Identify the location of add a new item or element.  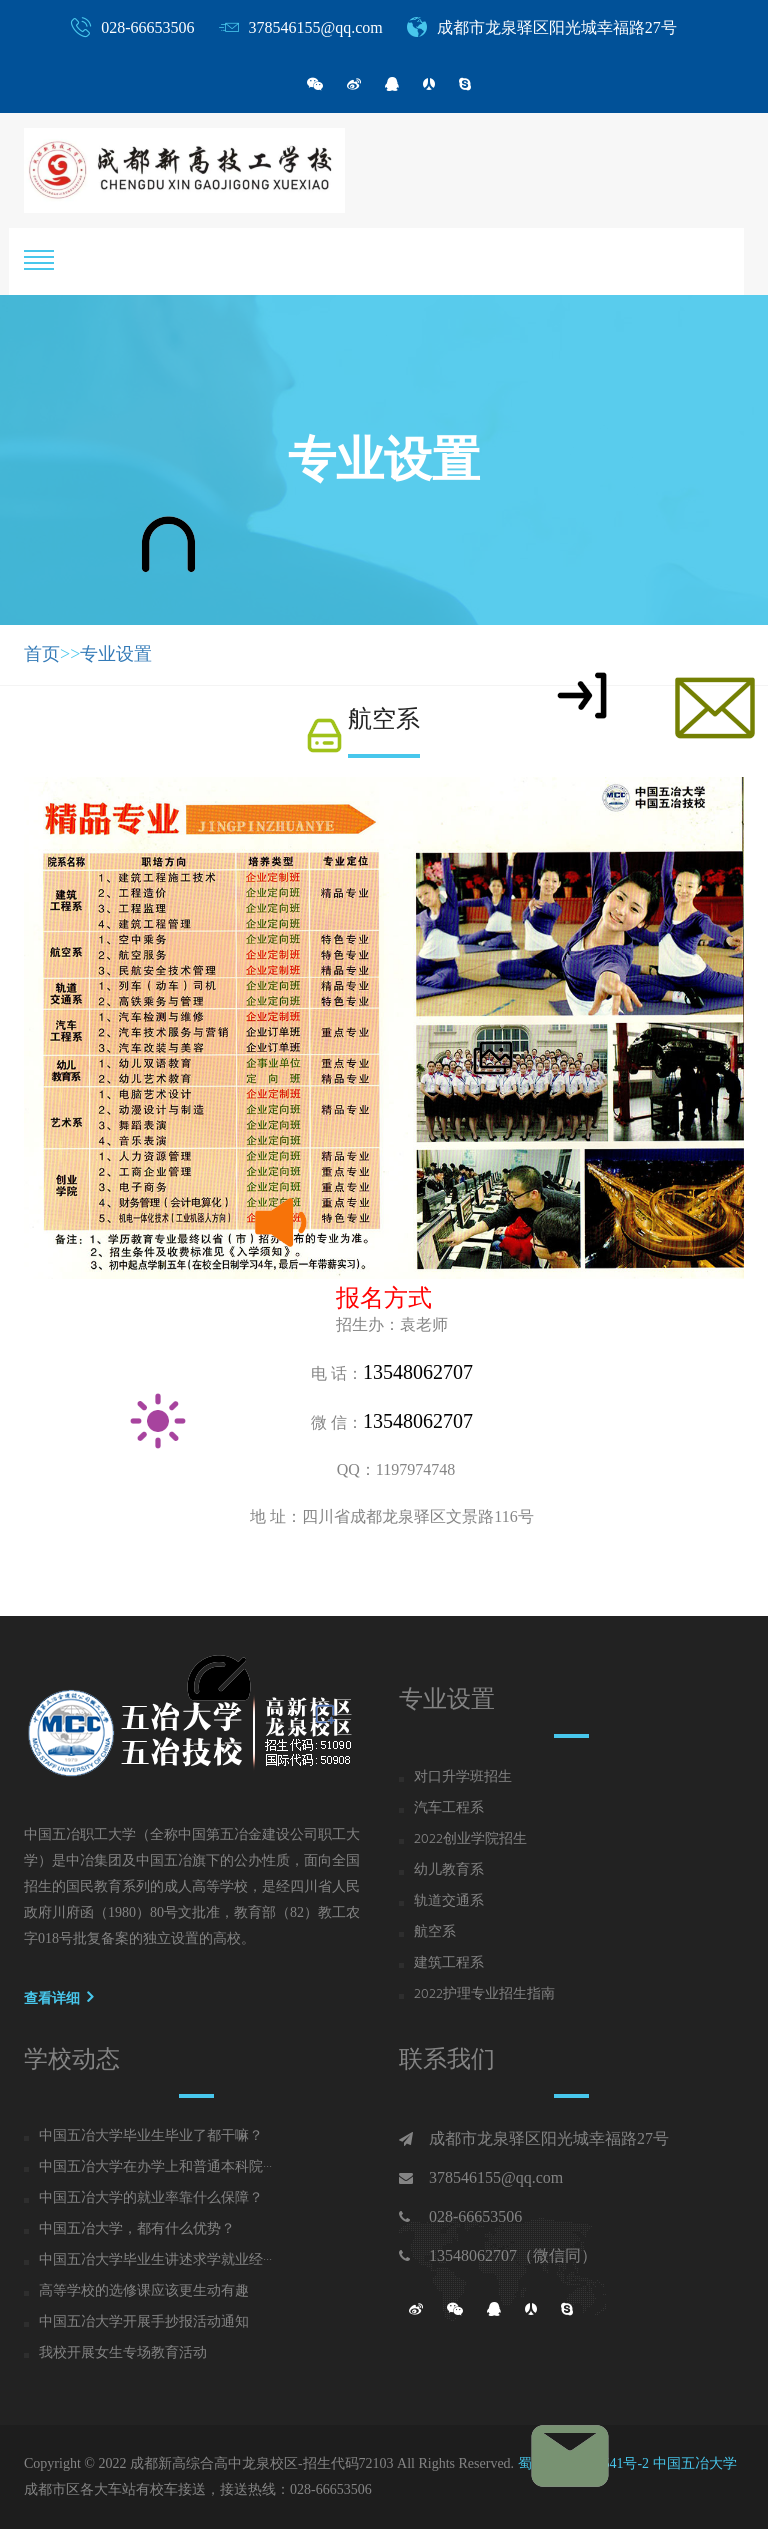
(325, 1714).